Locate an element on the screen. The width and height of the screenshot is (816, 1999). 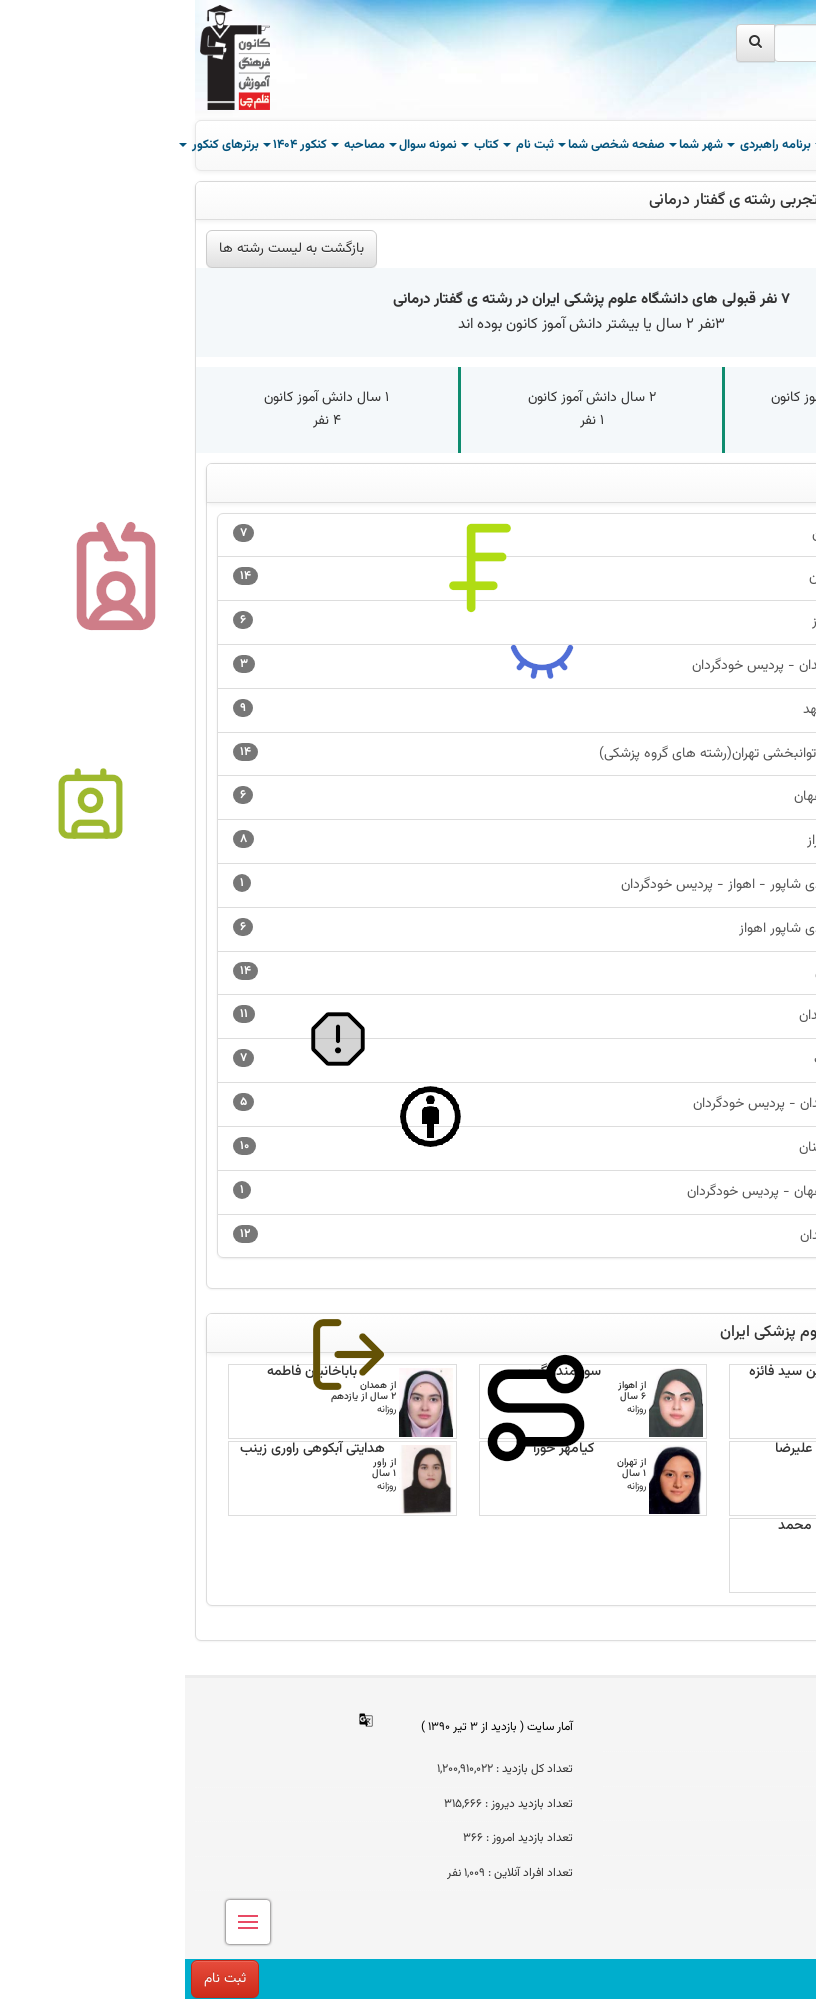
hide password or sensitive content is located at coordinates (542, 659).